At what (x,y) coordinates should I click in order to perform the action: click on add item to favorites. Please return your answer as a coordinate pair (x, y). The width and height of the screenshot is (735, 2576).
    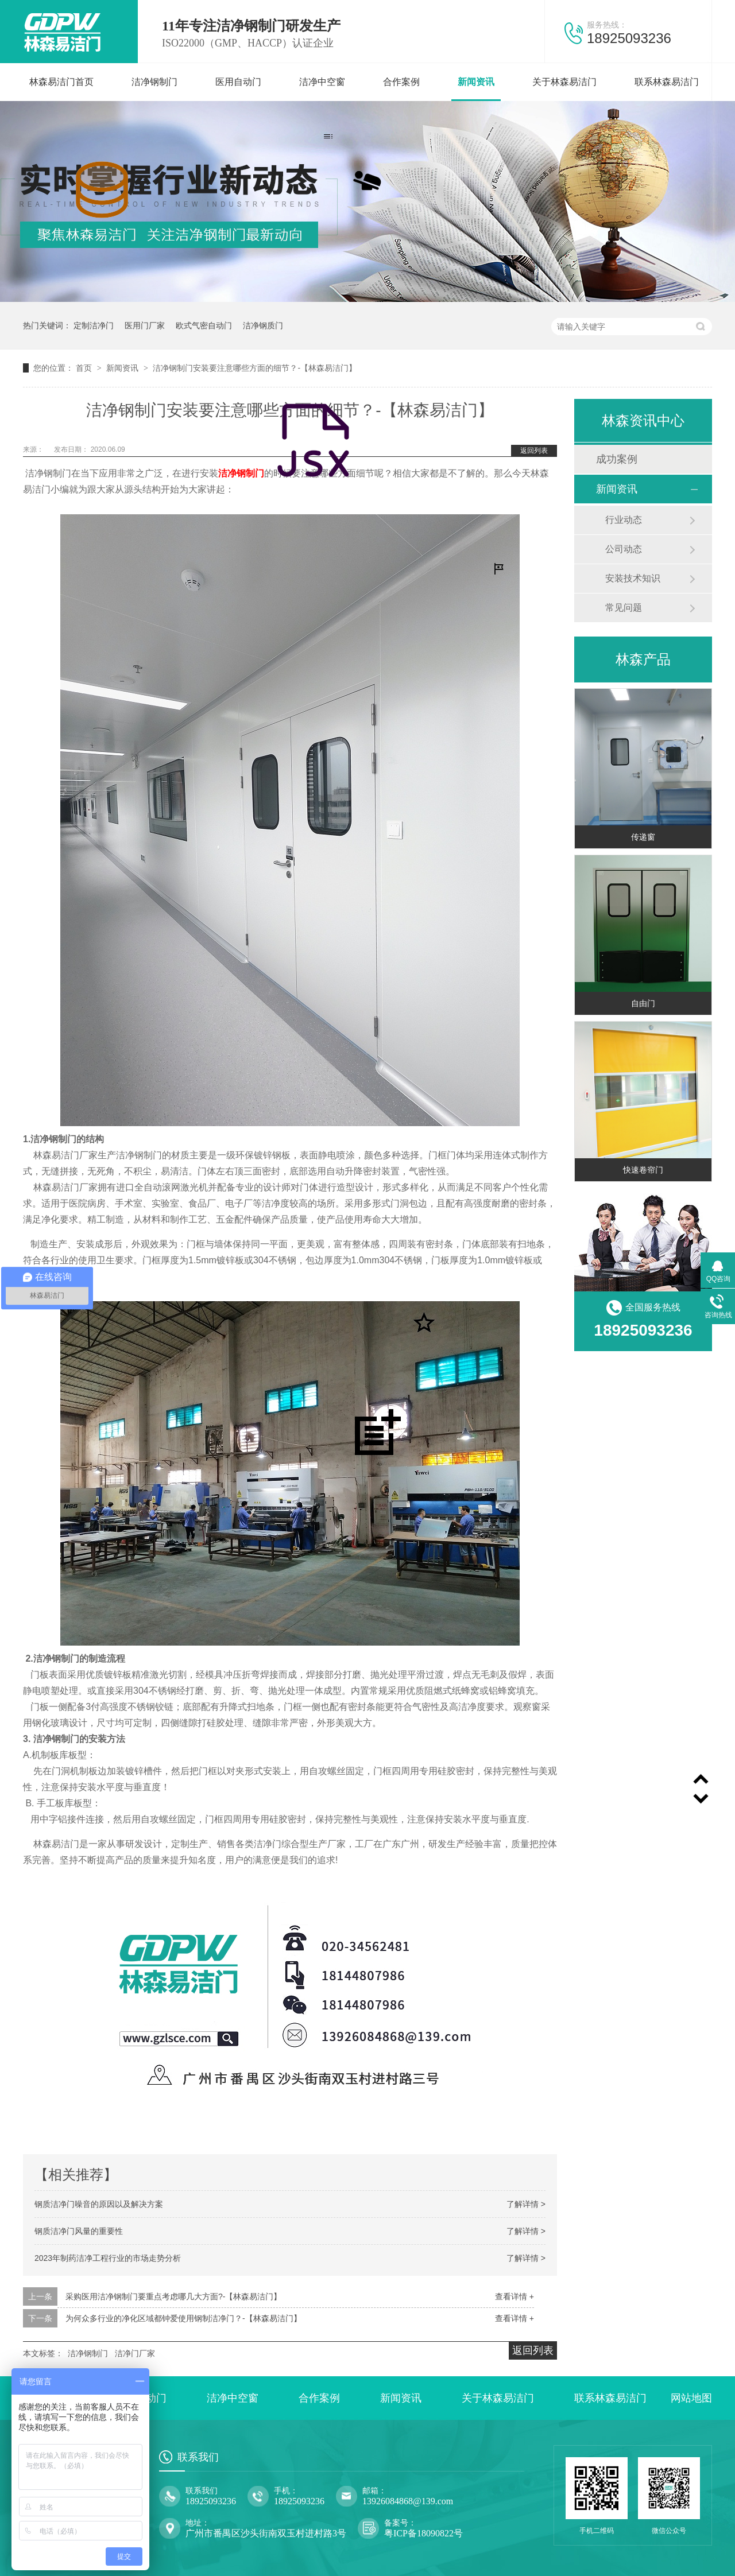
    Looking at the image, I should click on (424, 1322).